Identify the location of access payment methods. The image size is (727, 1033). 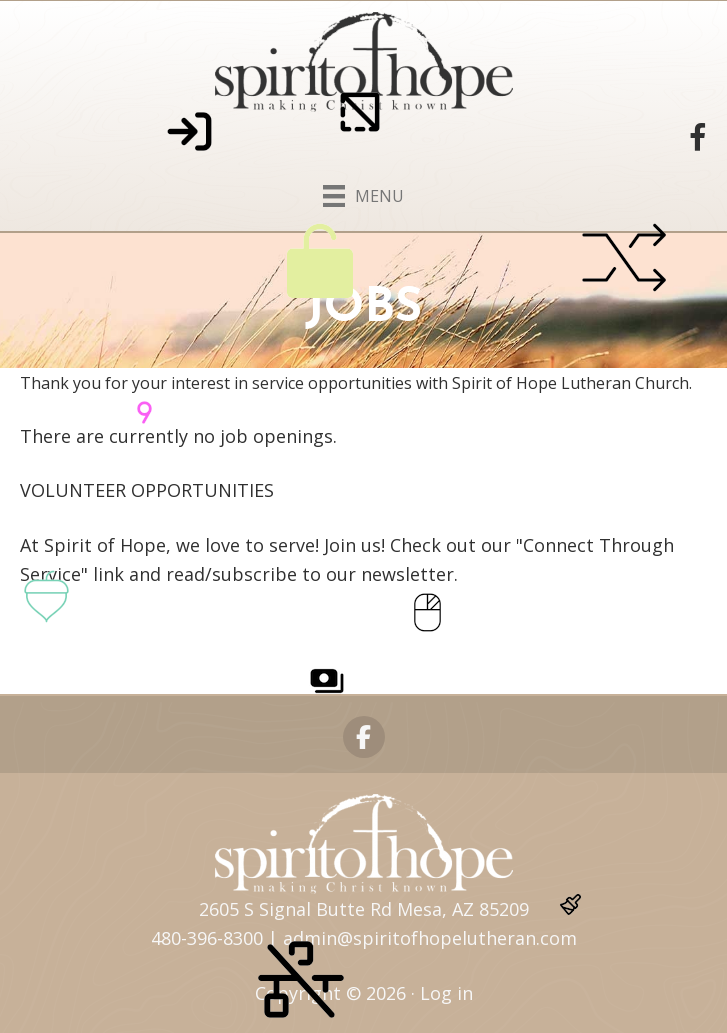
(327, 681).